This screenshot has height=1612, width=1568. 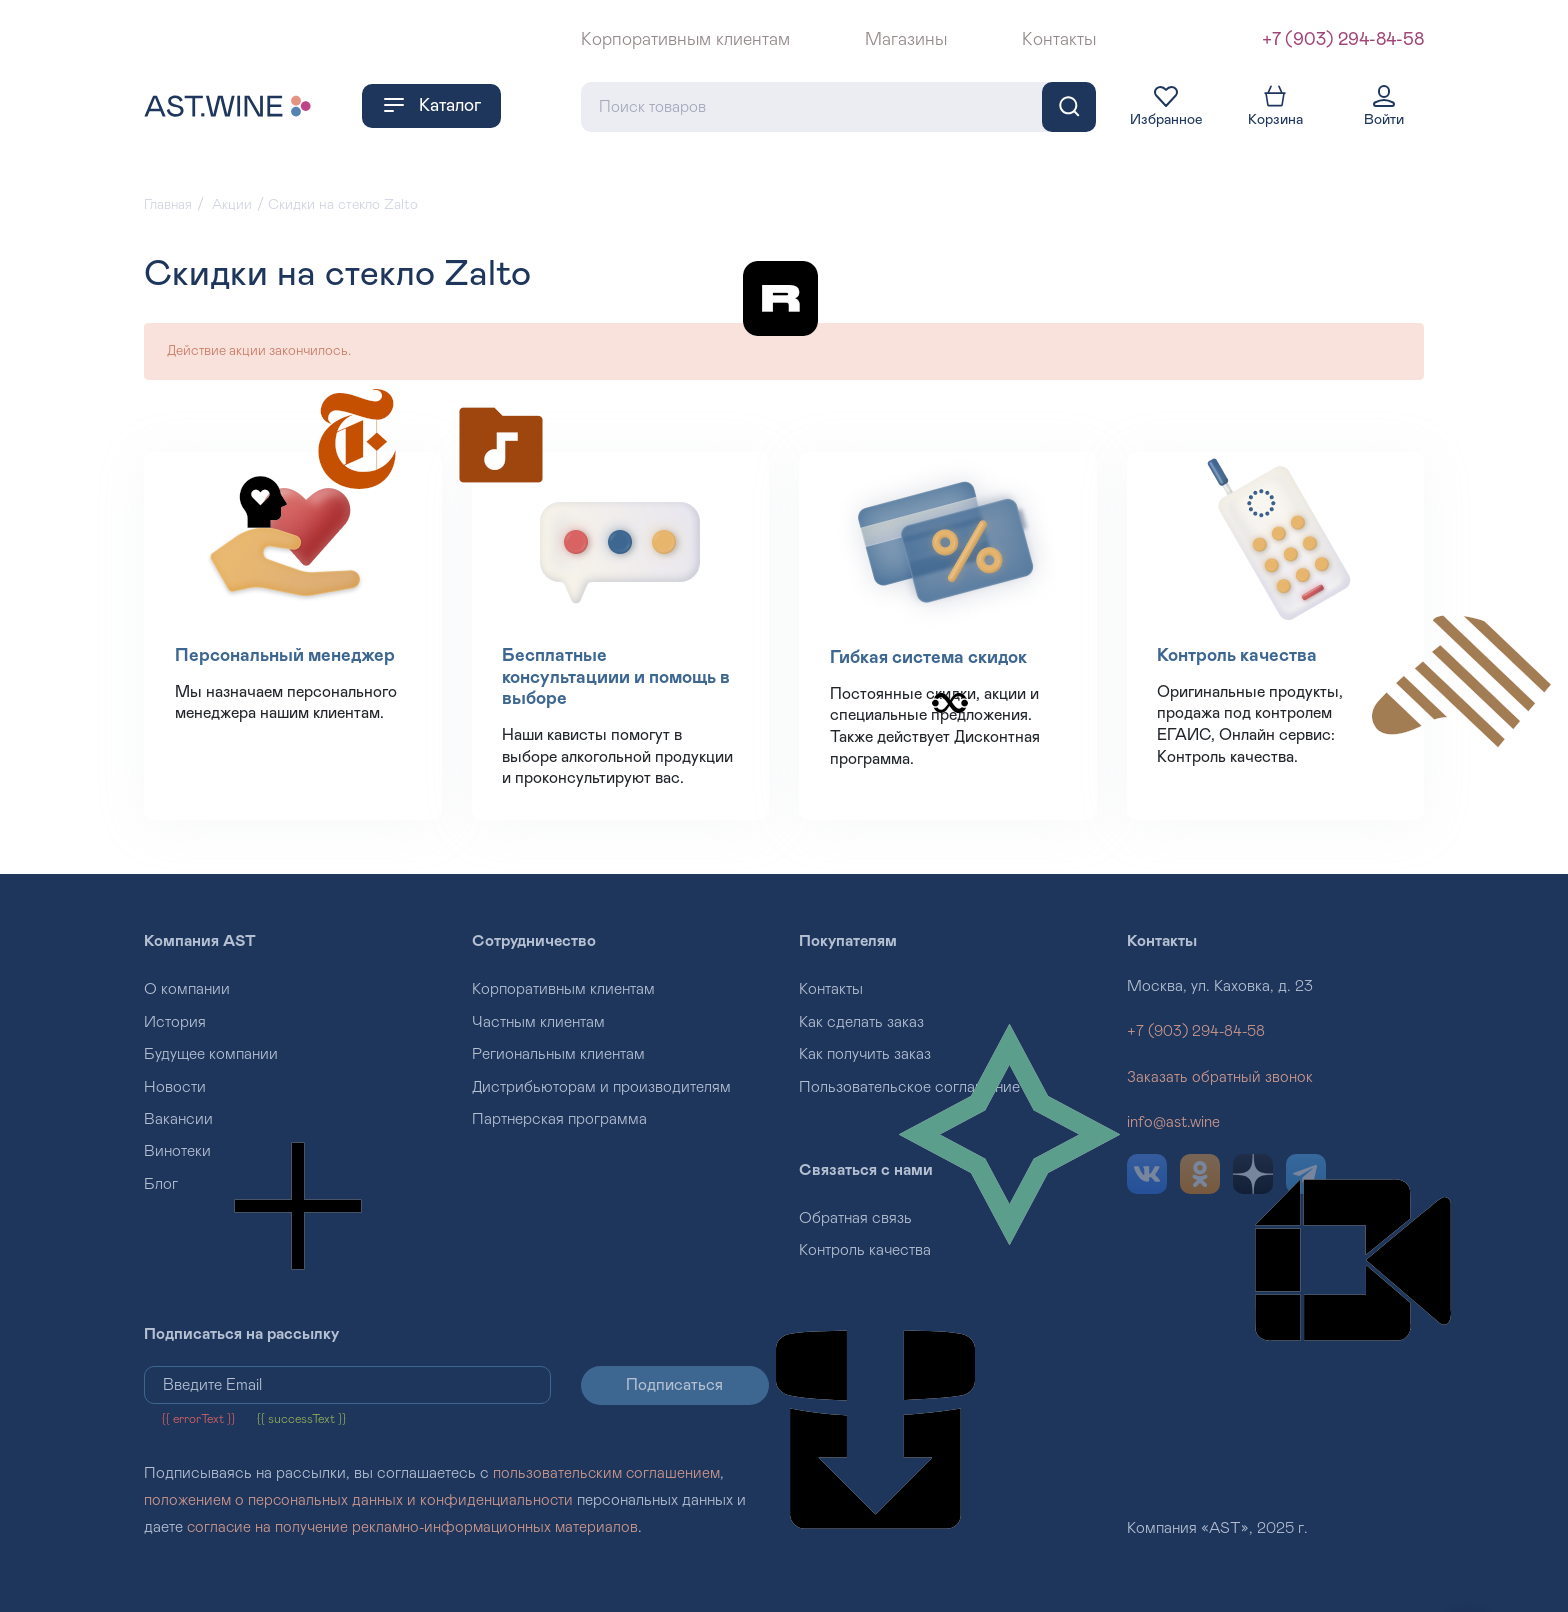 I want to click on immer library logo, so click(x=950, y=703).